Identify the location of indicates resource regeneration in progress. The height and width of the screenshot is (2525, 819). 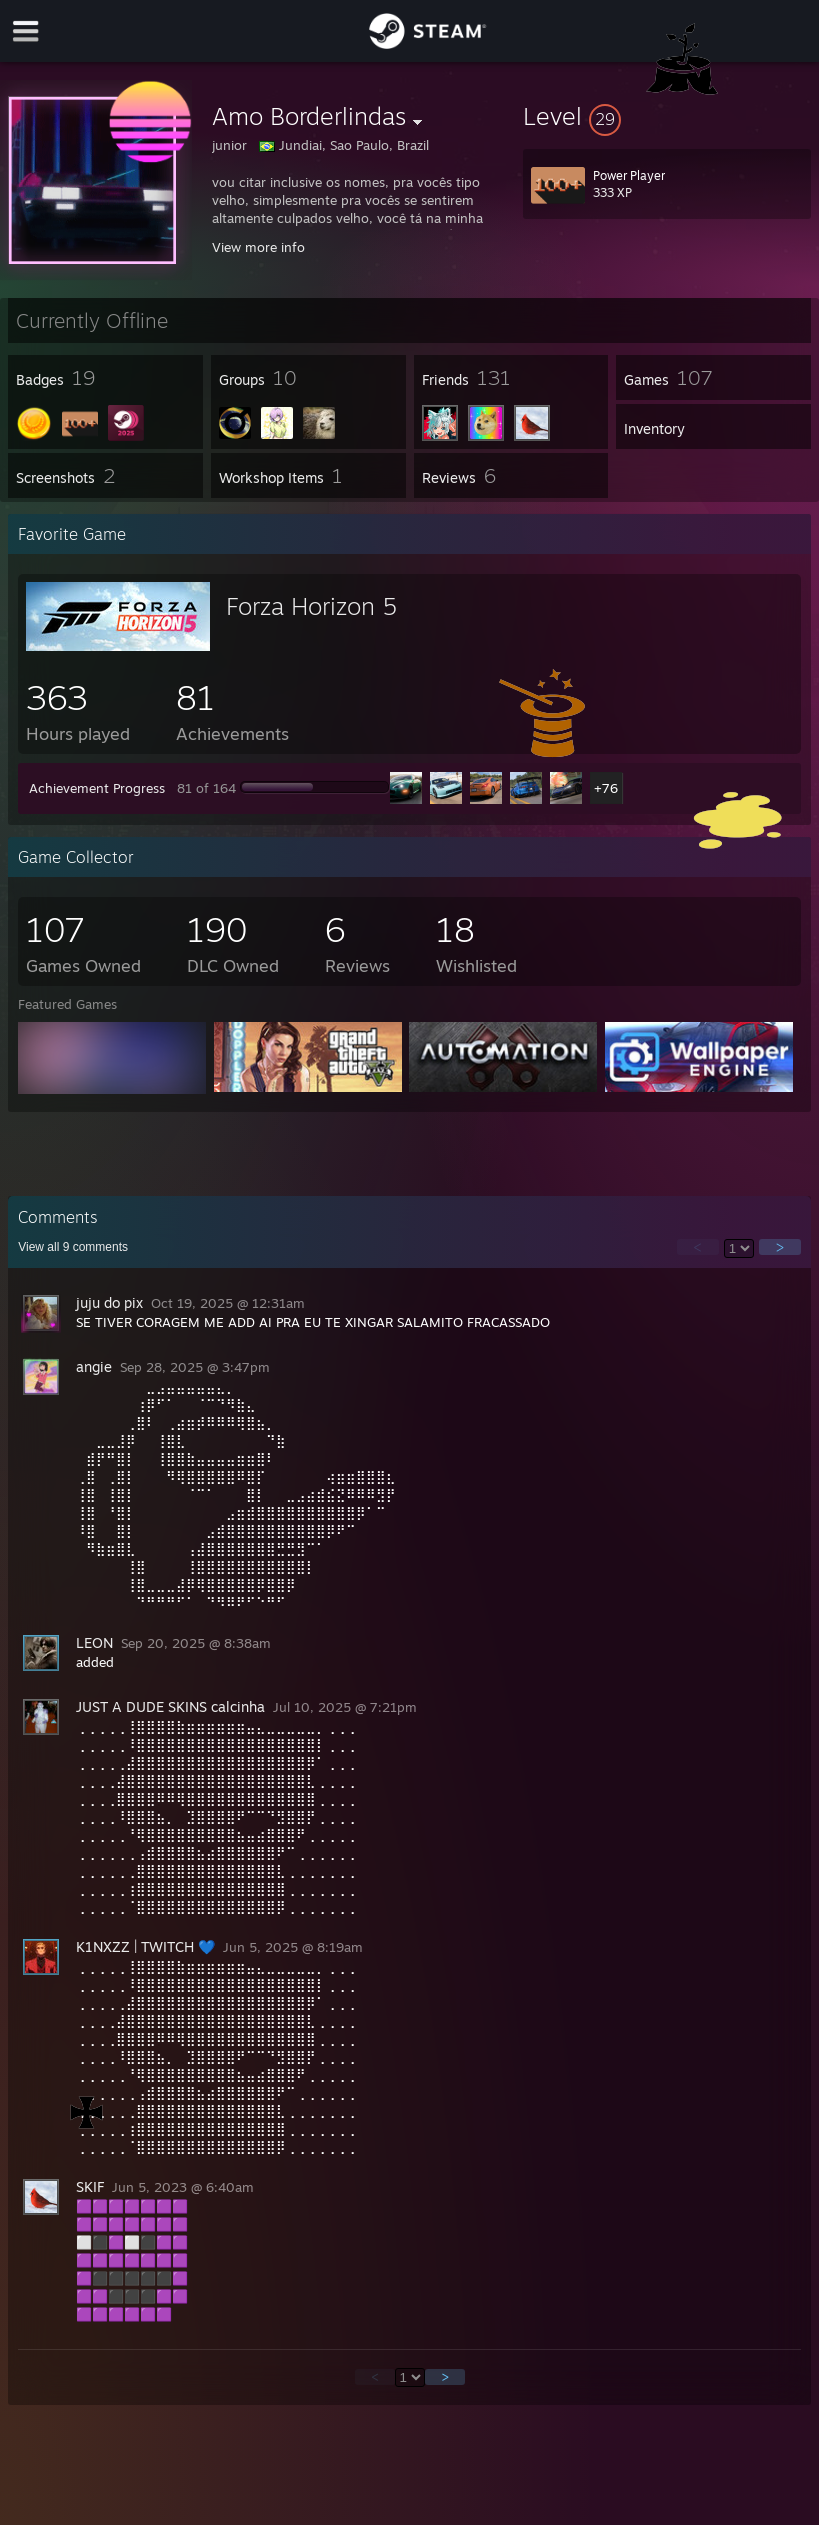
(682, 59).